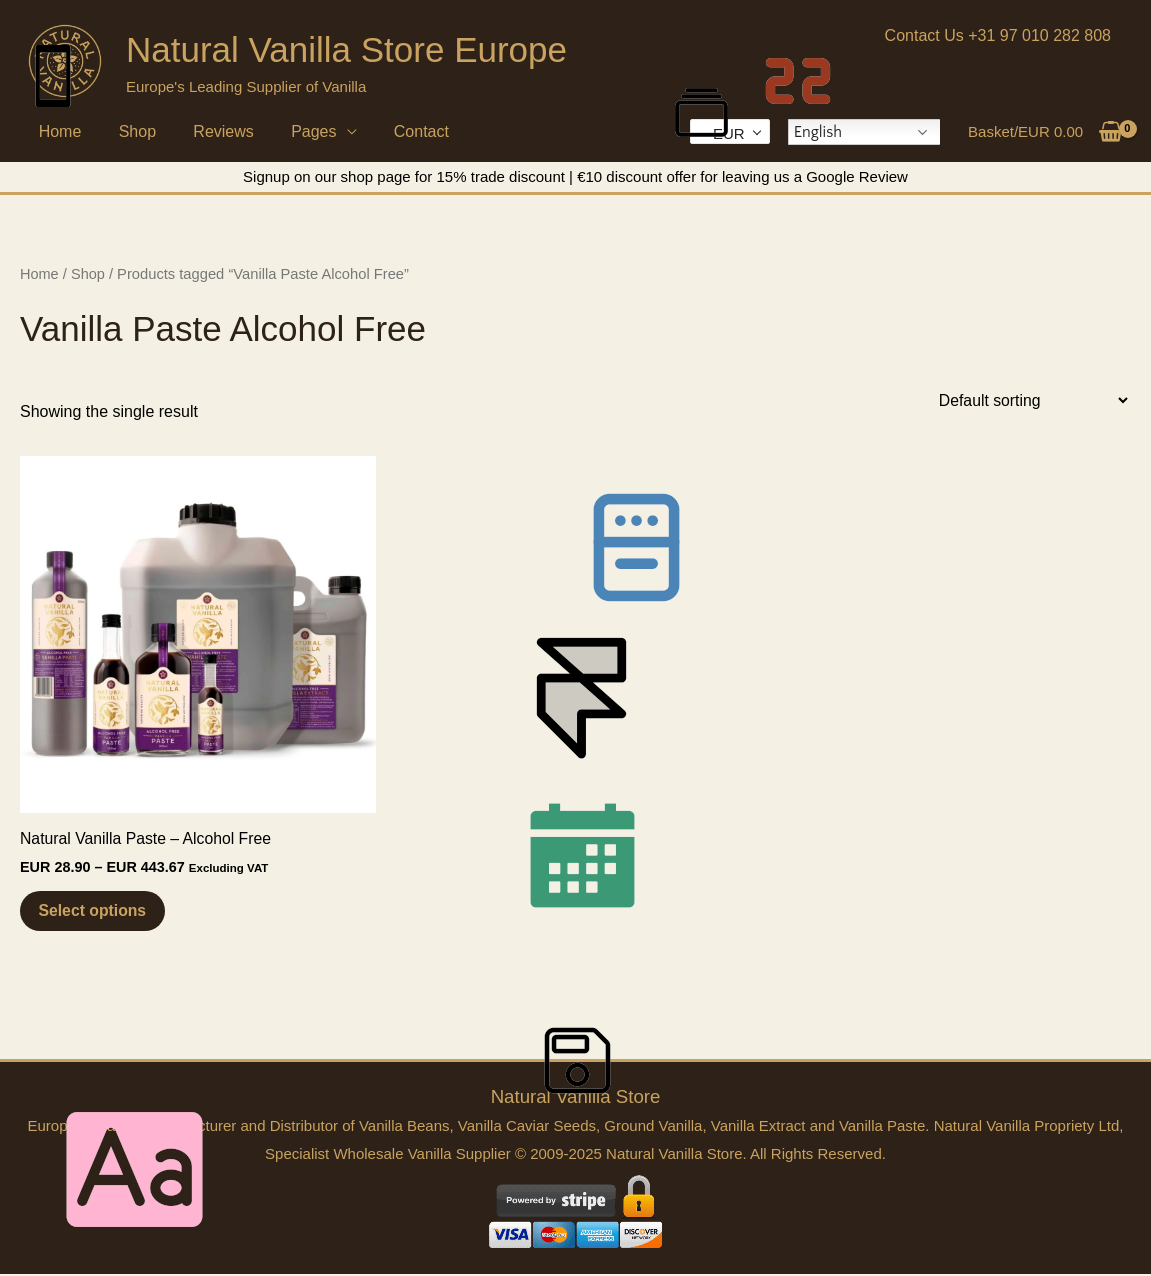  I want to click on change font size settings, so click(134, 1169).